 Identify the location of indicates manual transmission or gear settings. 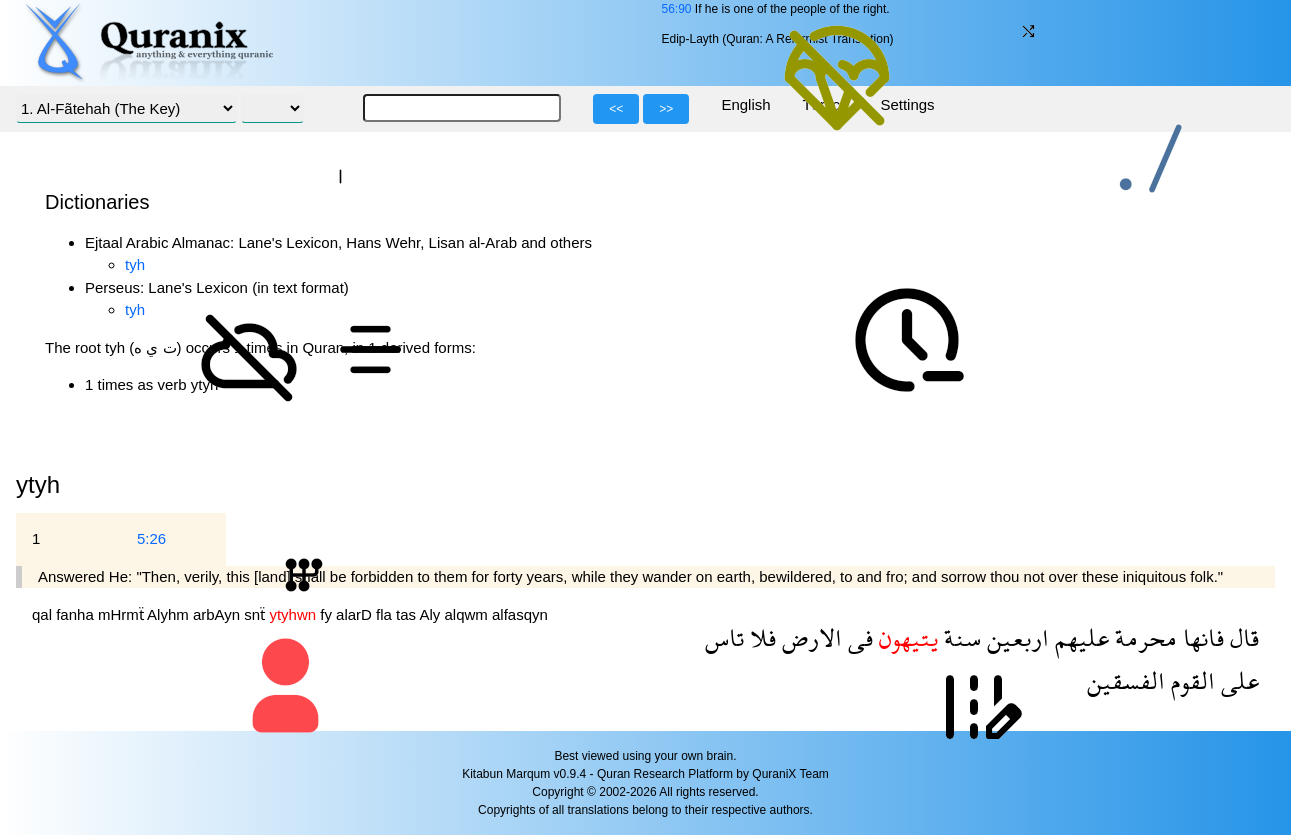
(304, 575).